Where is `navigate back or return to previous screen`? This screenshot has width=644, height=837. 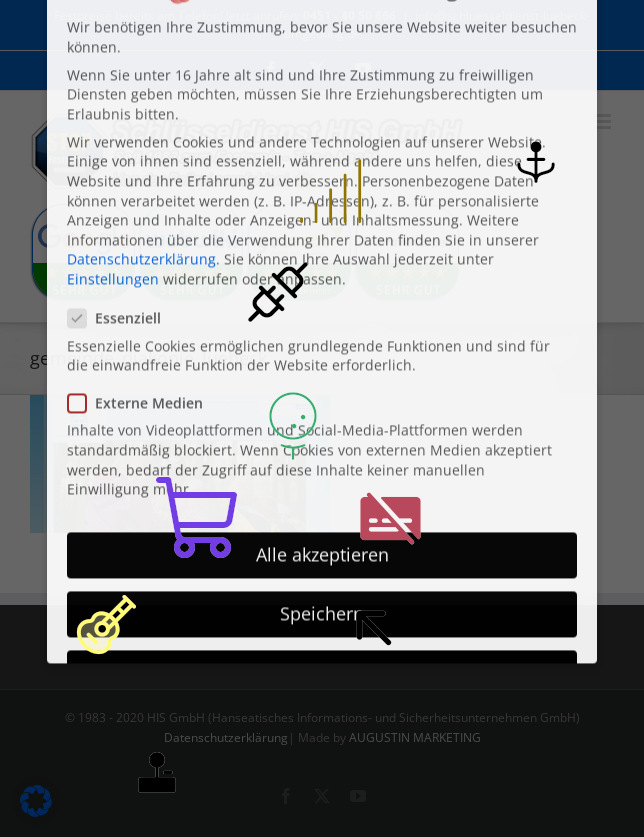 navigate back or return to previous screen is located at coordinates (374, 628).